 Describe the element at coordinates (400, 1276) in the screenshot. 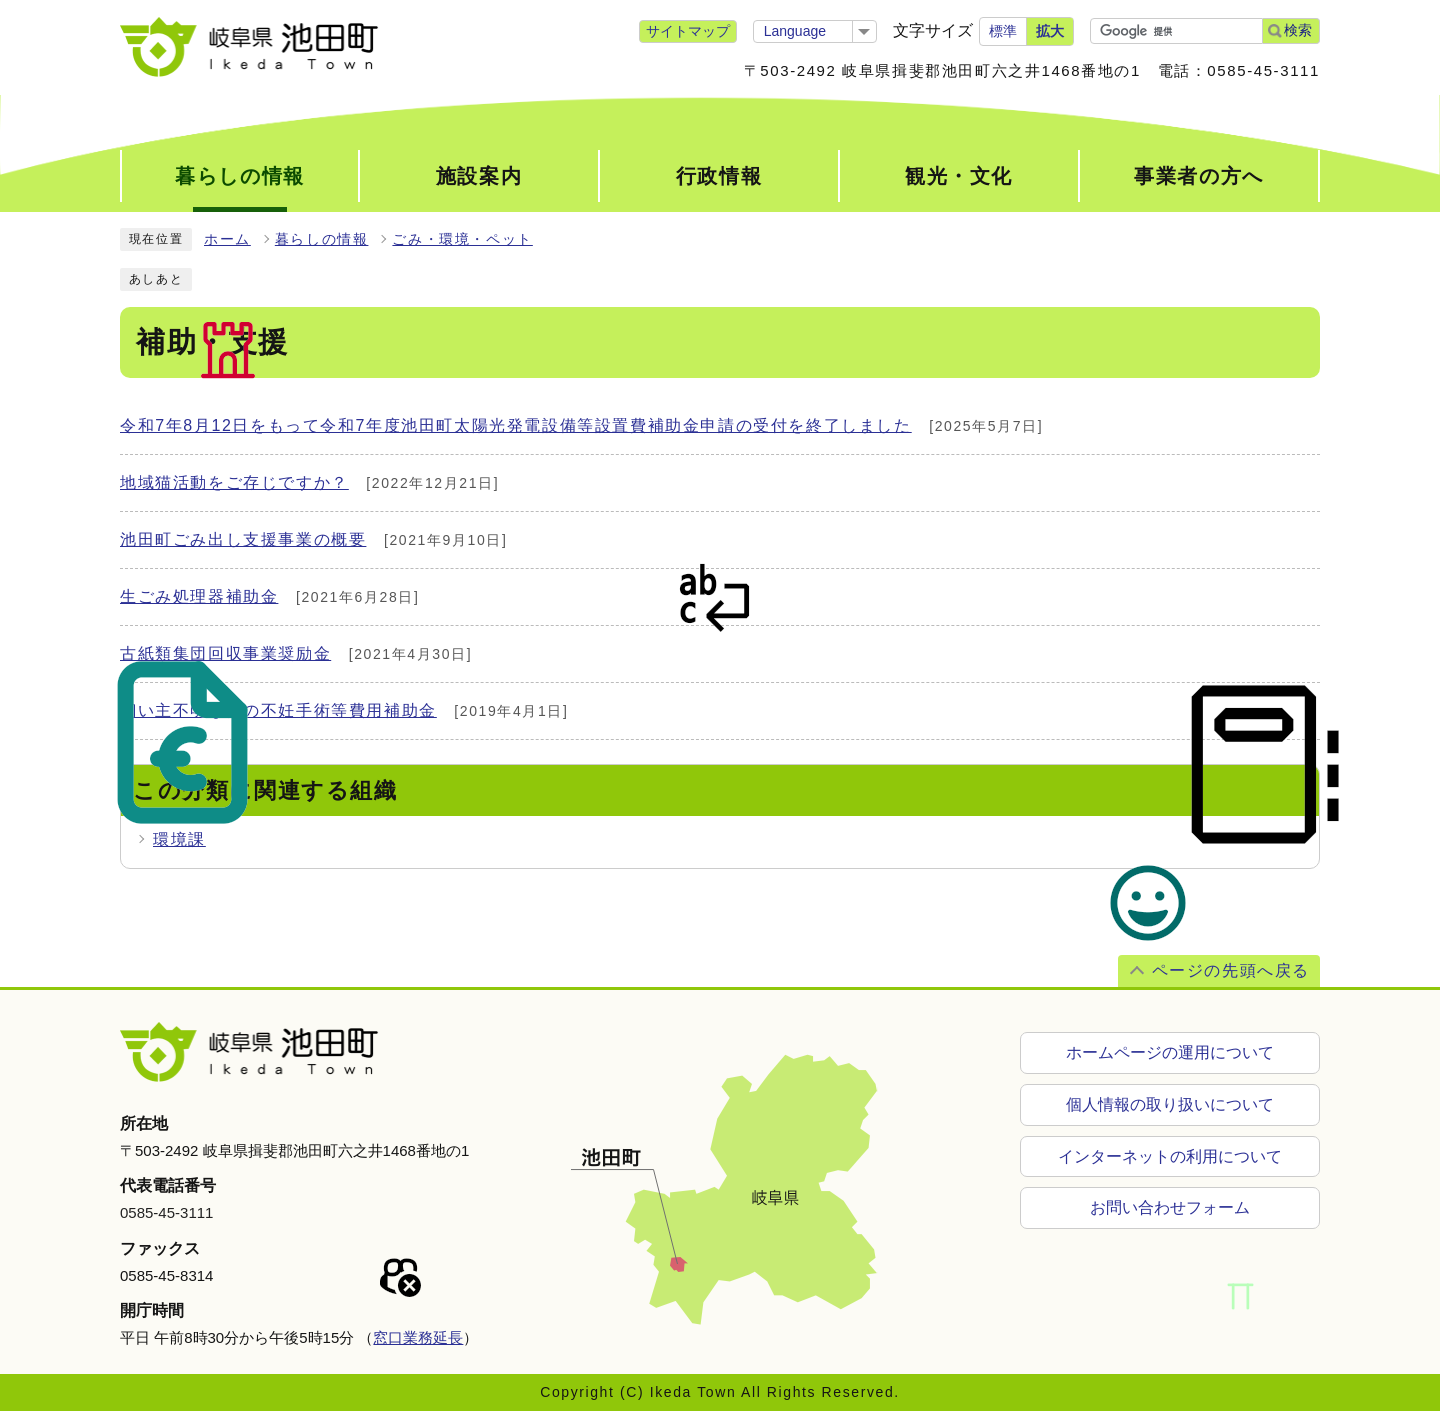

I see `github copilot connection error` at that location.